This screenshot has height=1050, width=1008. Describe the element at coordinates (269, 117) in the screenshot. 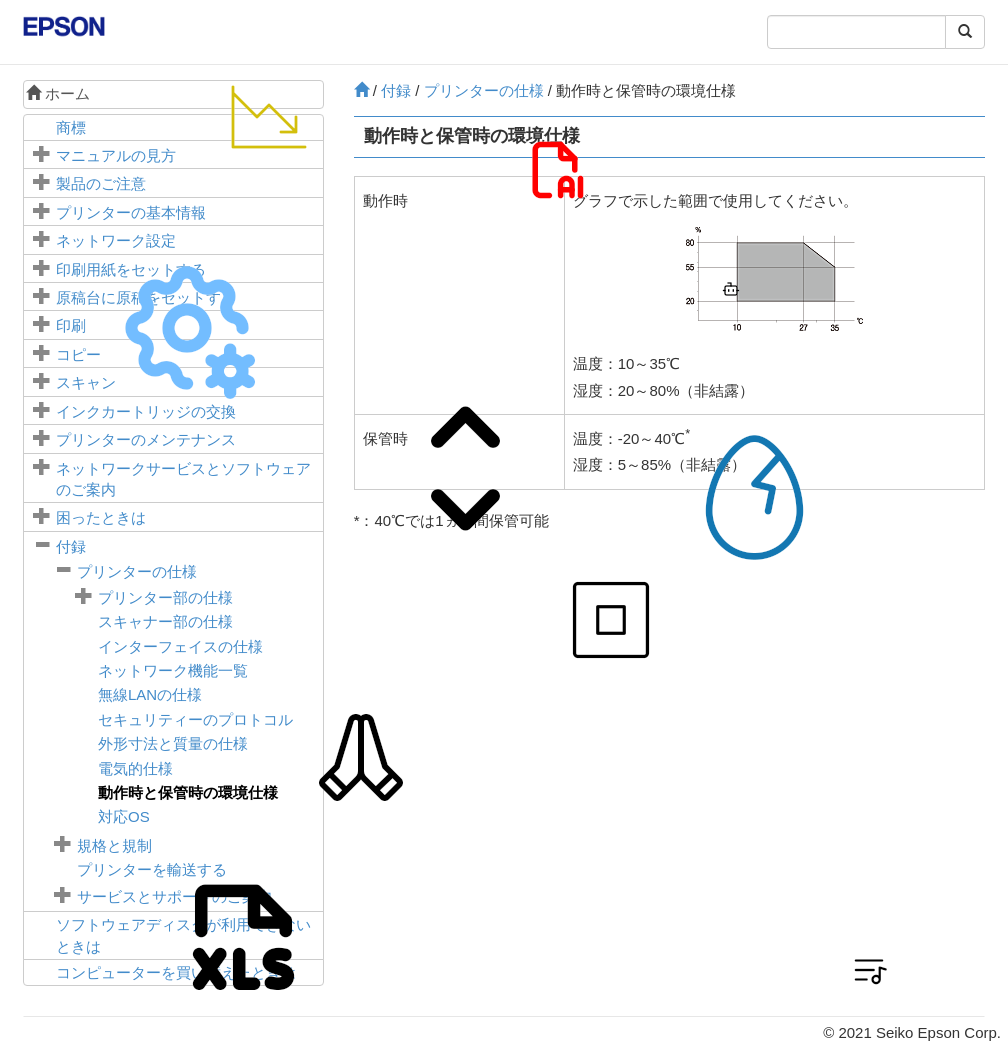

I see `view declining metrics or trends` at that location.